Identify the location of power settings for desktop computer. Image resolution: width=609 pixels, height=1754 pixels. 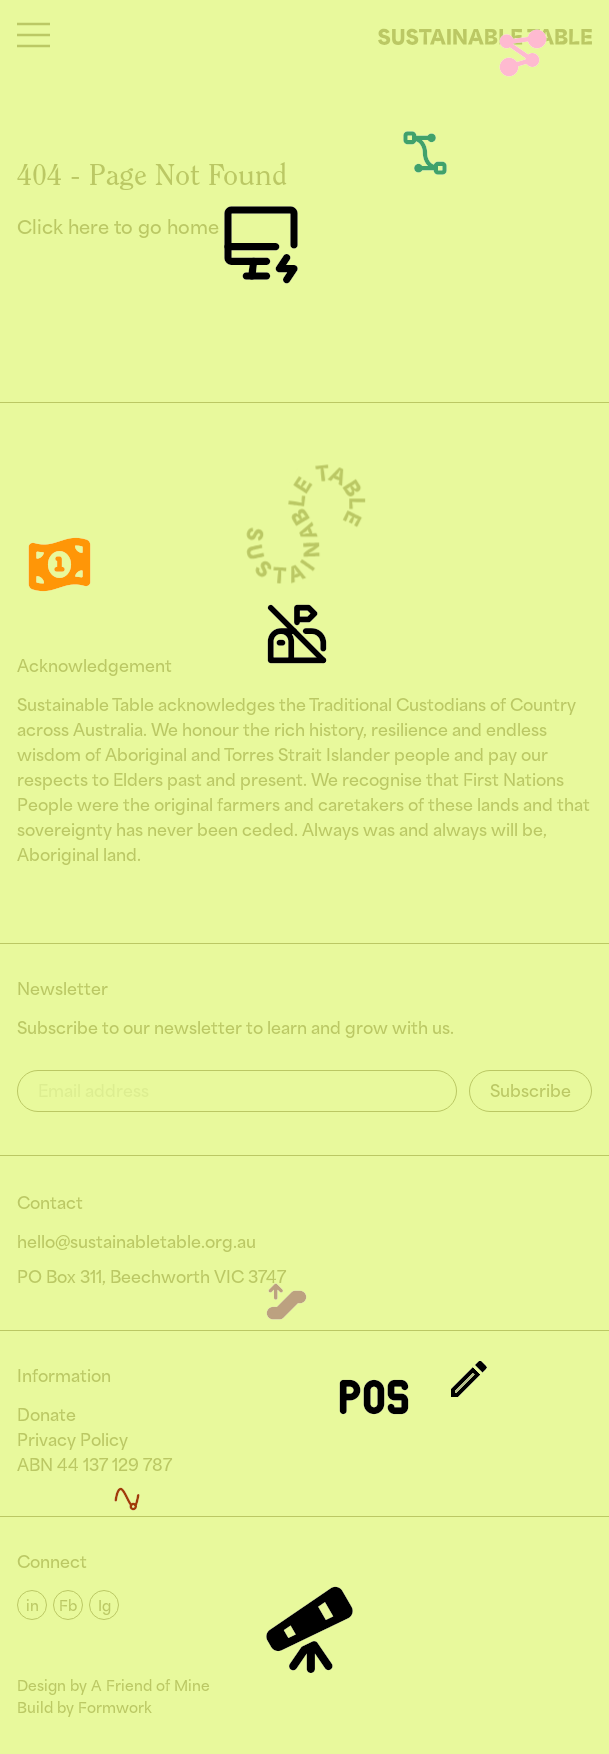
(261, 243).